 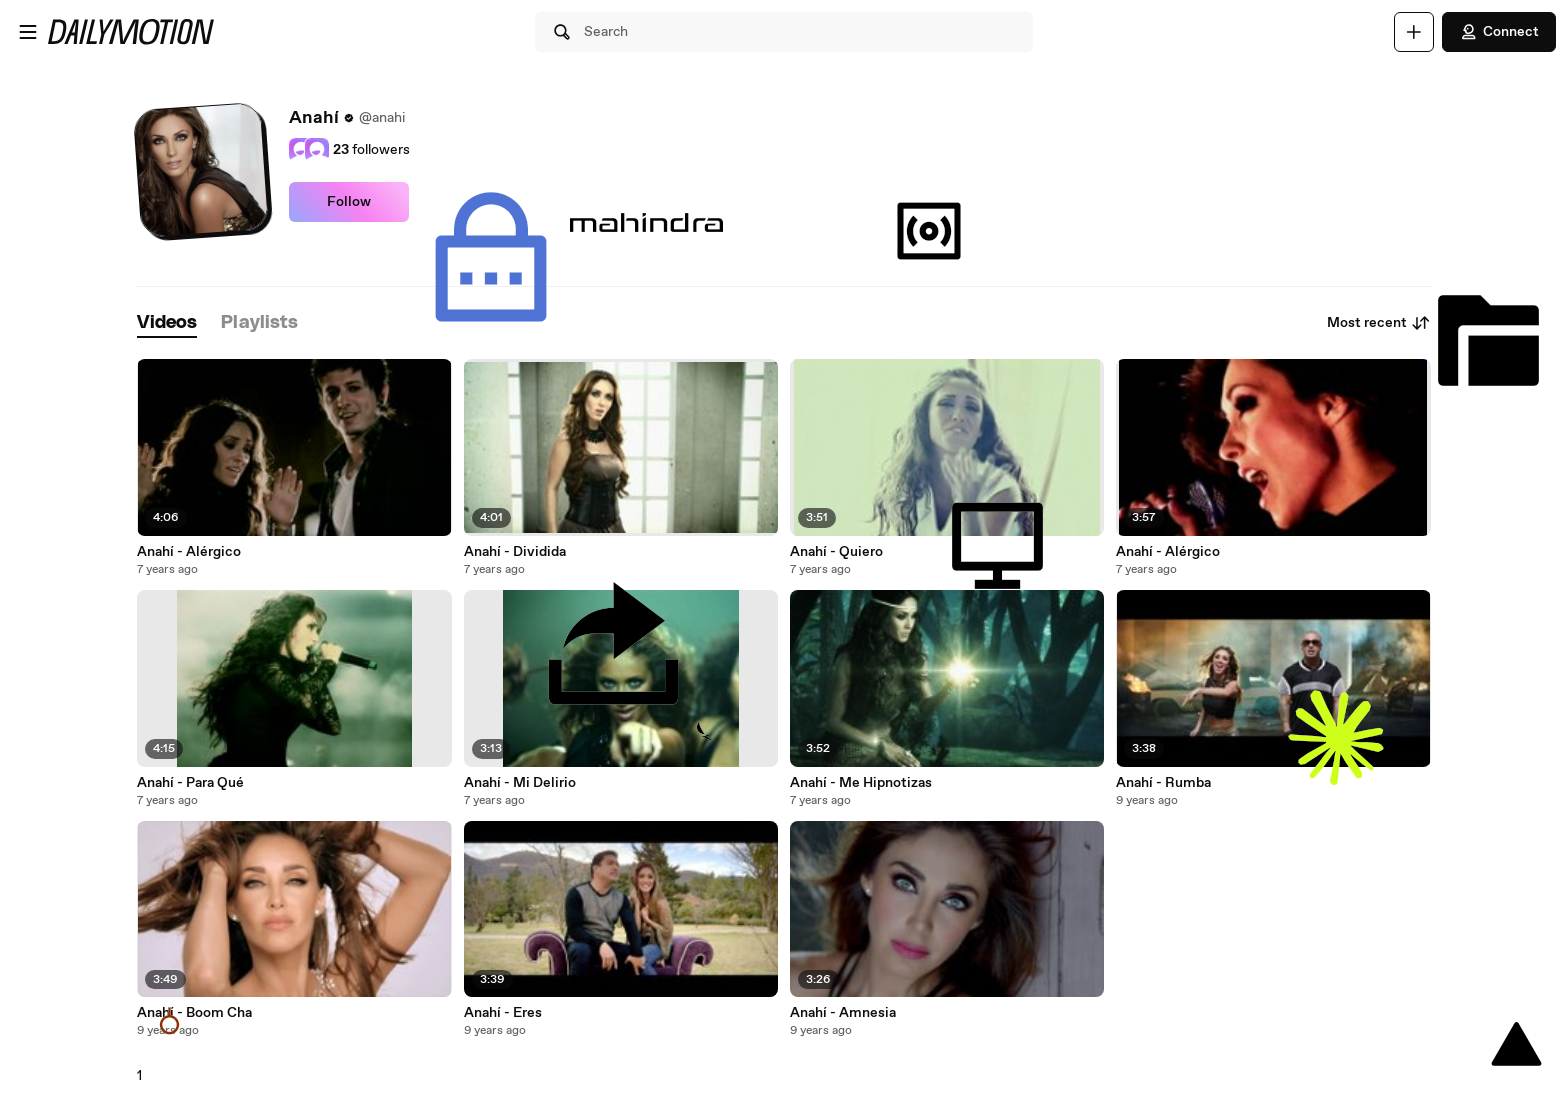 I want to click on open the Claude AI assistant app, so click(x=1336, y=738).